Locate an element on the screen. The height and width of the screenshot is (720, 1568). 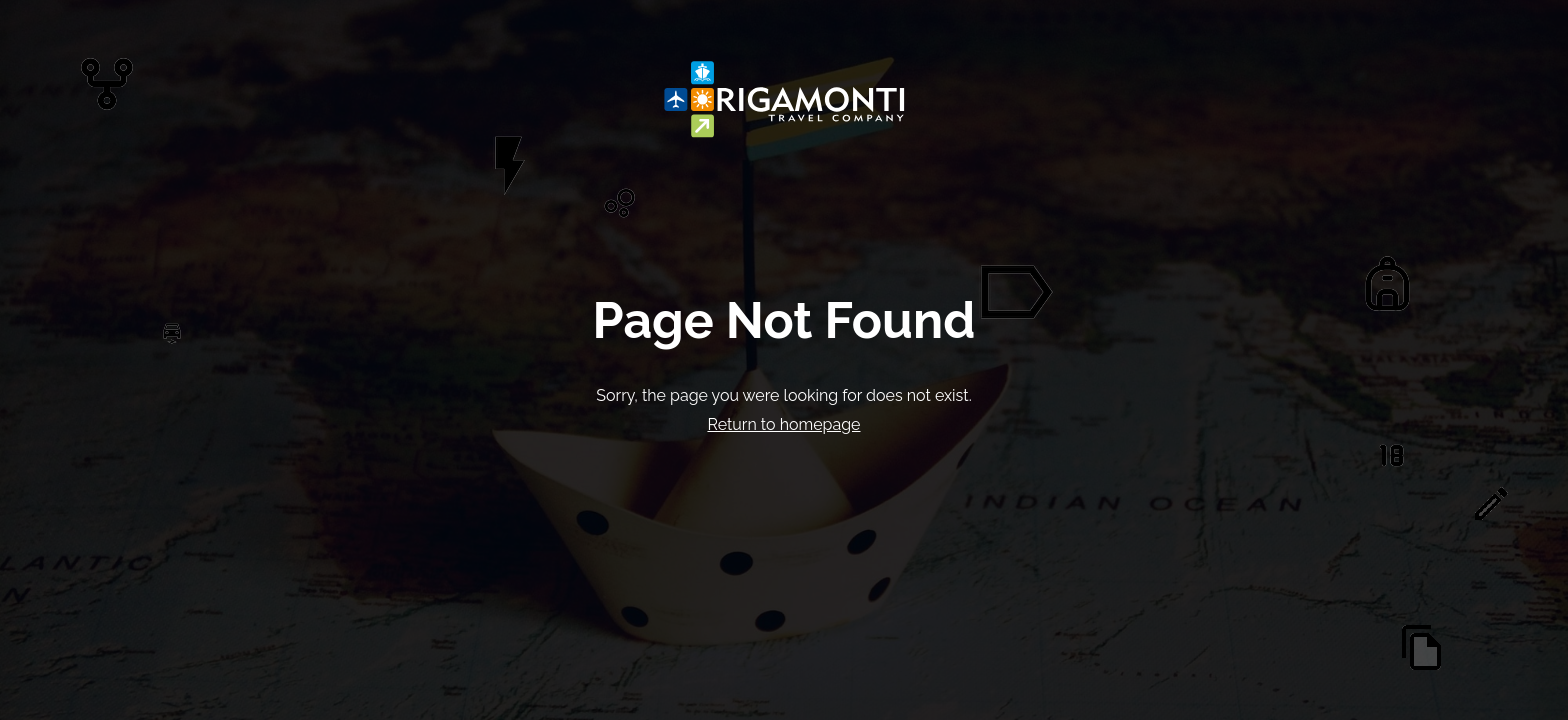
view bubble chart visualization is located at coordinates (619, 203).